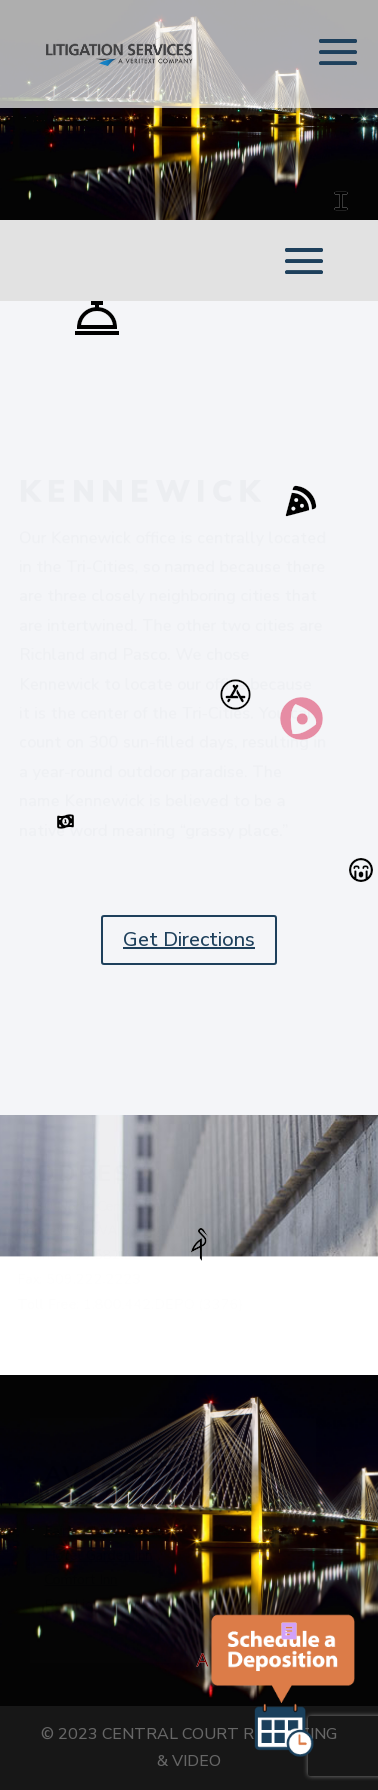 This screenshot has height=1790, width=378. I want to click on text cursor indicating an editable text field, so click(341, 201).